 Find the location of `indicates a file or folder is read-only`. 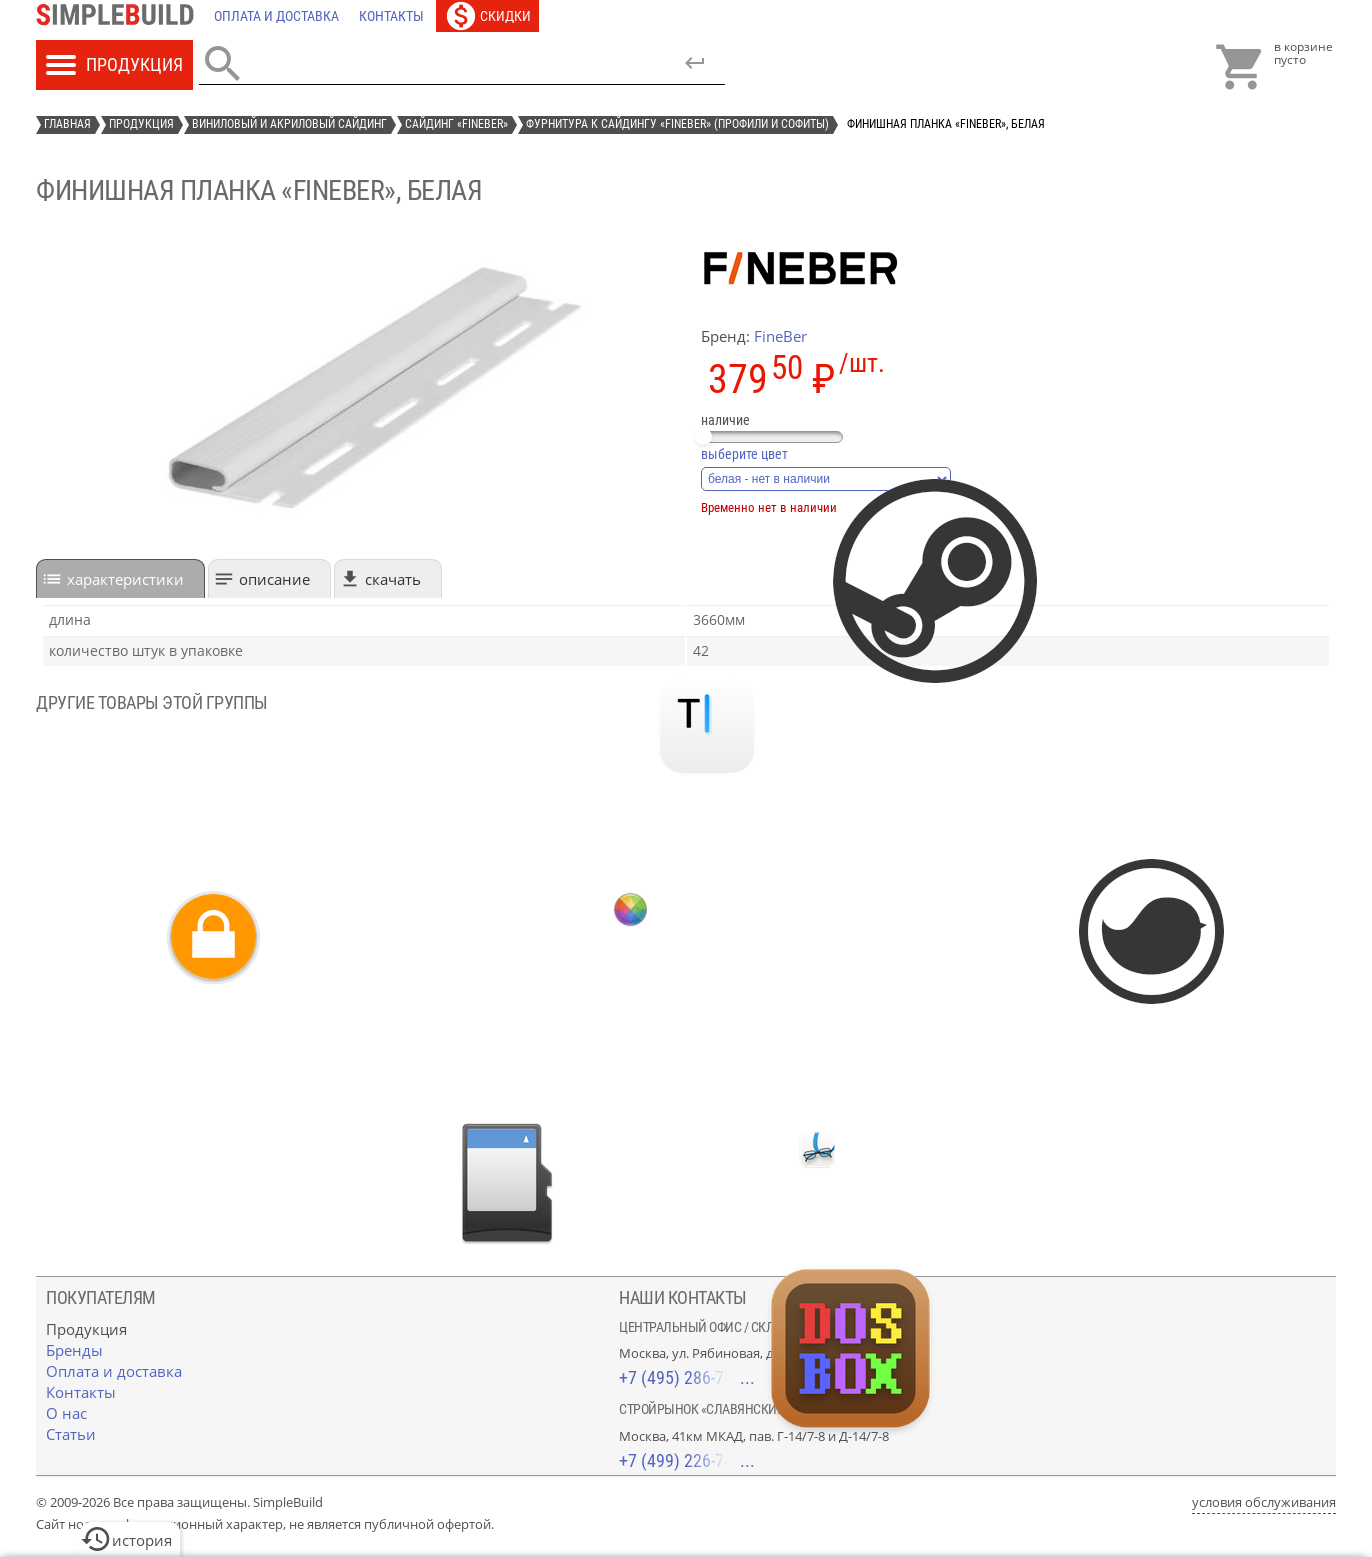

indicates a file or folder is read-only is located at coordinates (213, 936).